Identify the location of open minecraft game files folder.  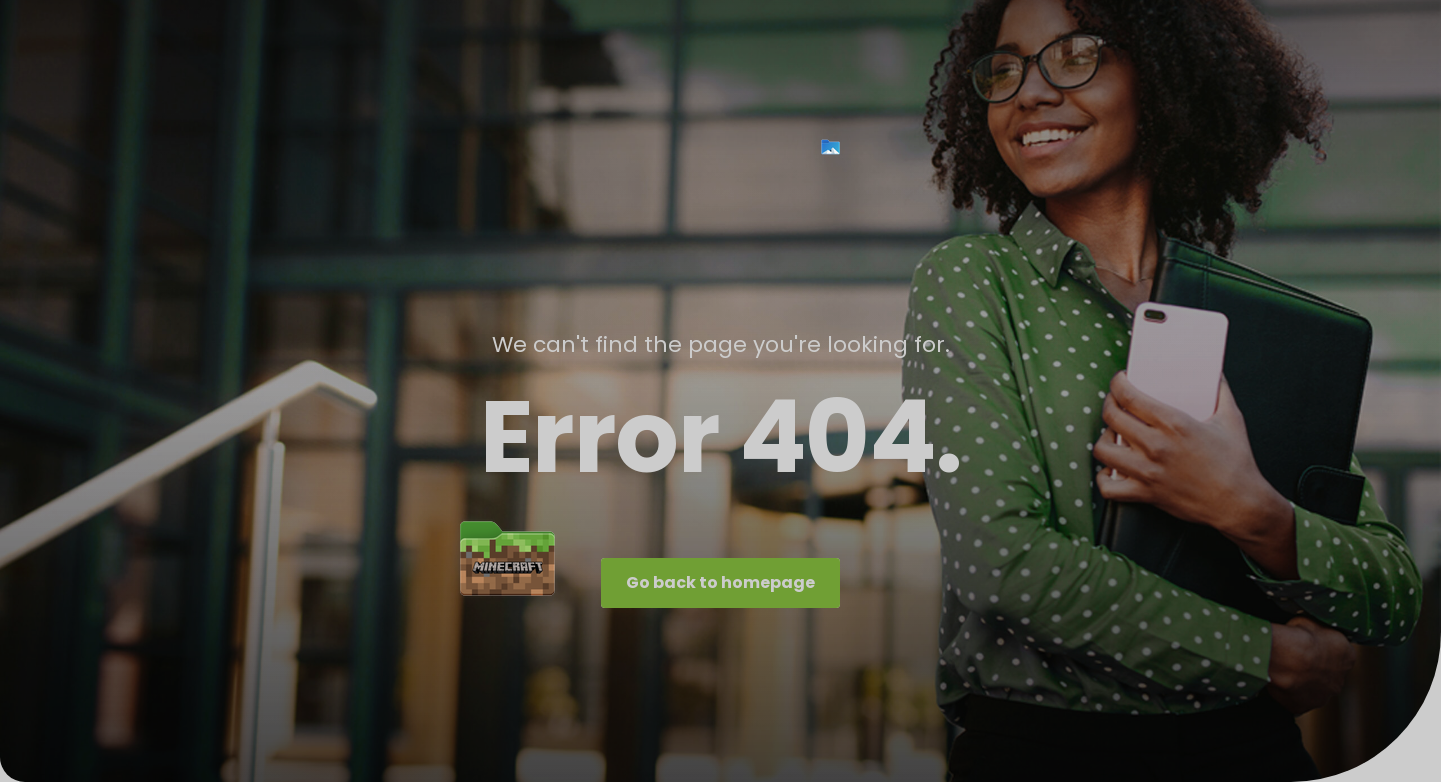
(507, 561).